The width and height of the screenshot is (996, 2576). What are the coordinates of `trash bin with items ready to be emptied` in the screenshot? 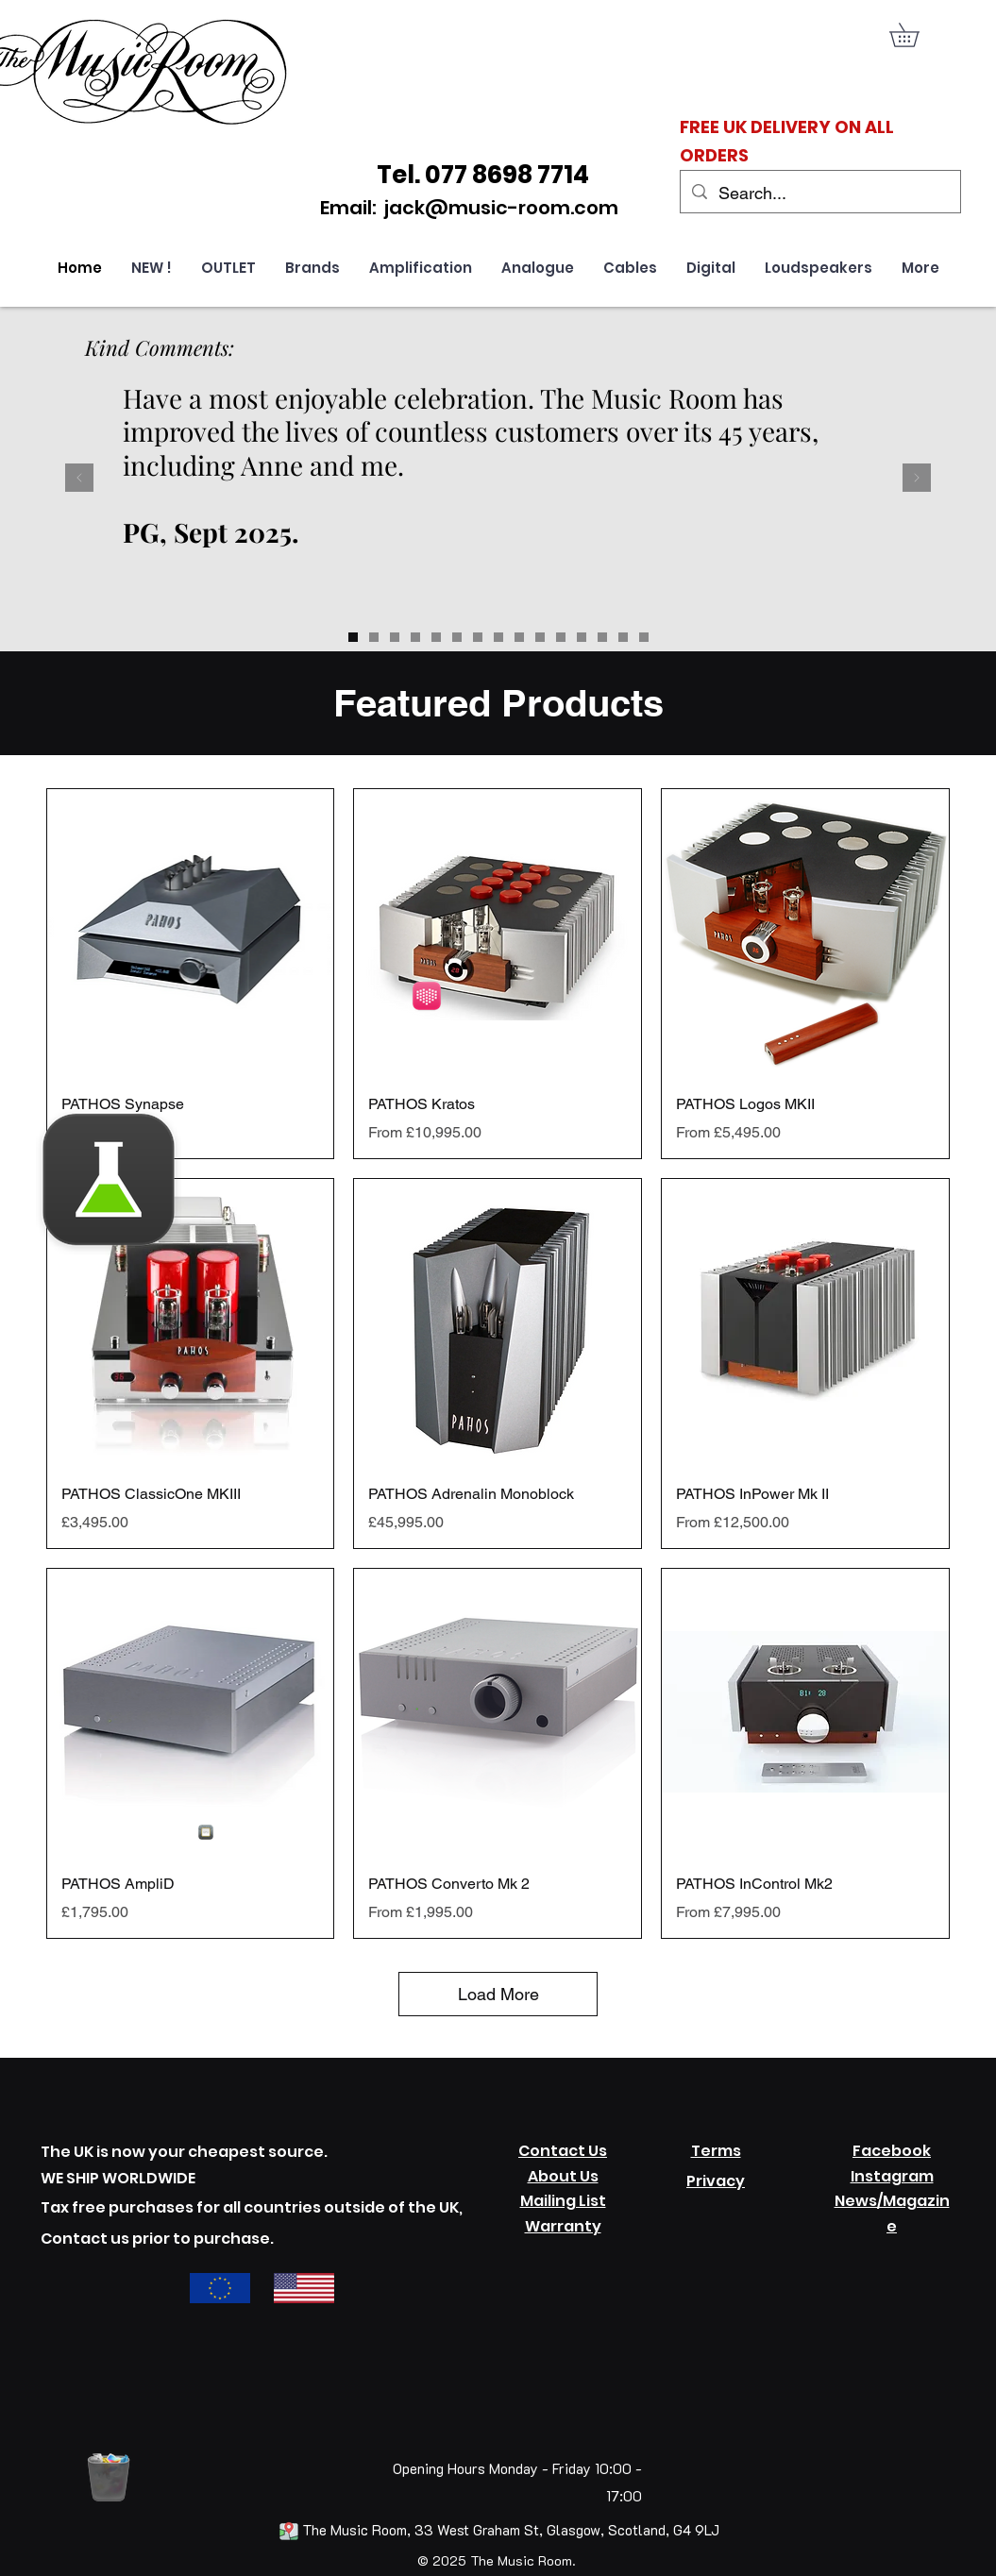 It's located at (109, 2478).